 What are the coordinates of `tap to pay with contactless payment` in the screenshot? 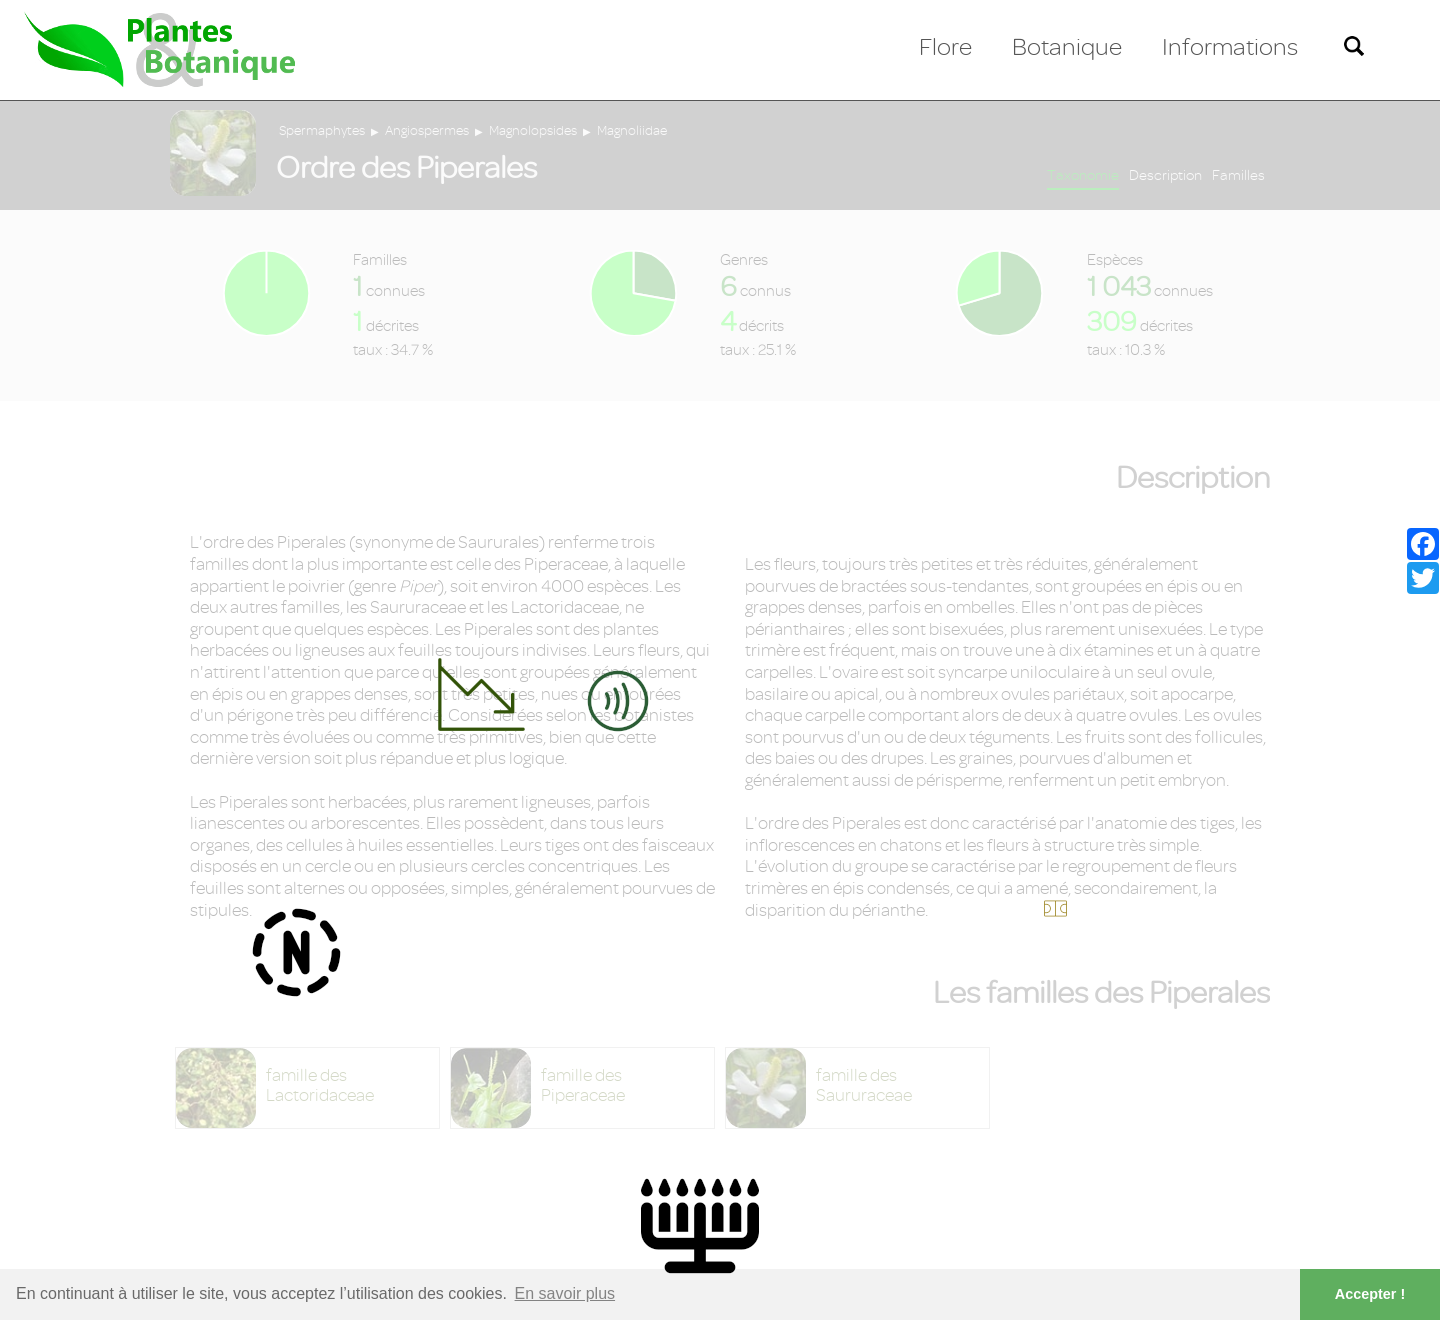 It's located at (618, 701).